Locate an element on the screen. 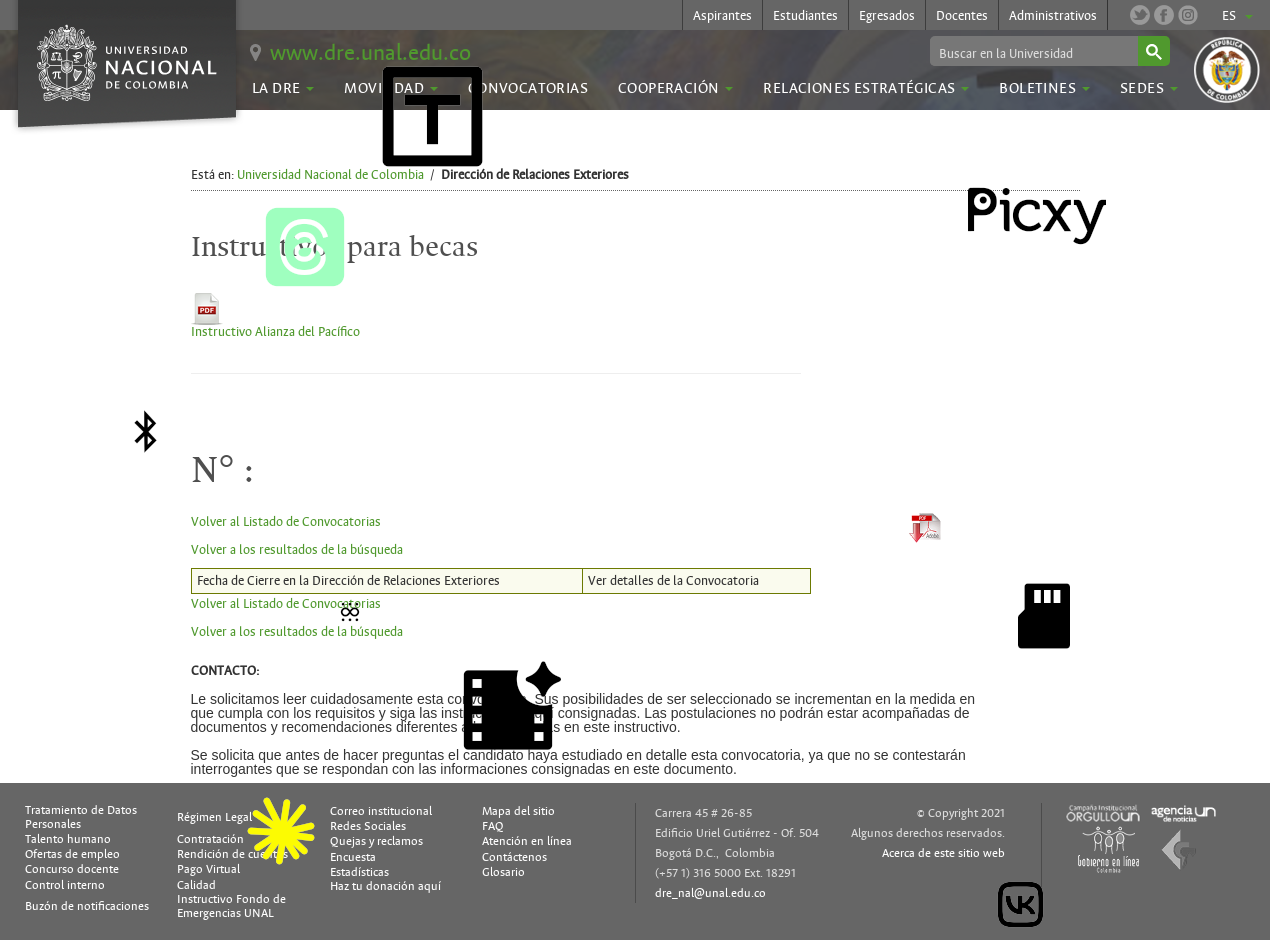 The image size is (1270, 940). access external storage settings is located at coordinates (1044, 616).